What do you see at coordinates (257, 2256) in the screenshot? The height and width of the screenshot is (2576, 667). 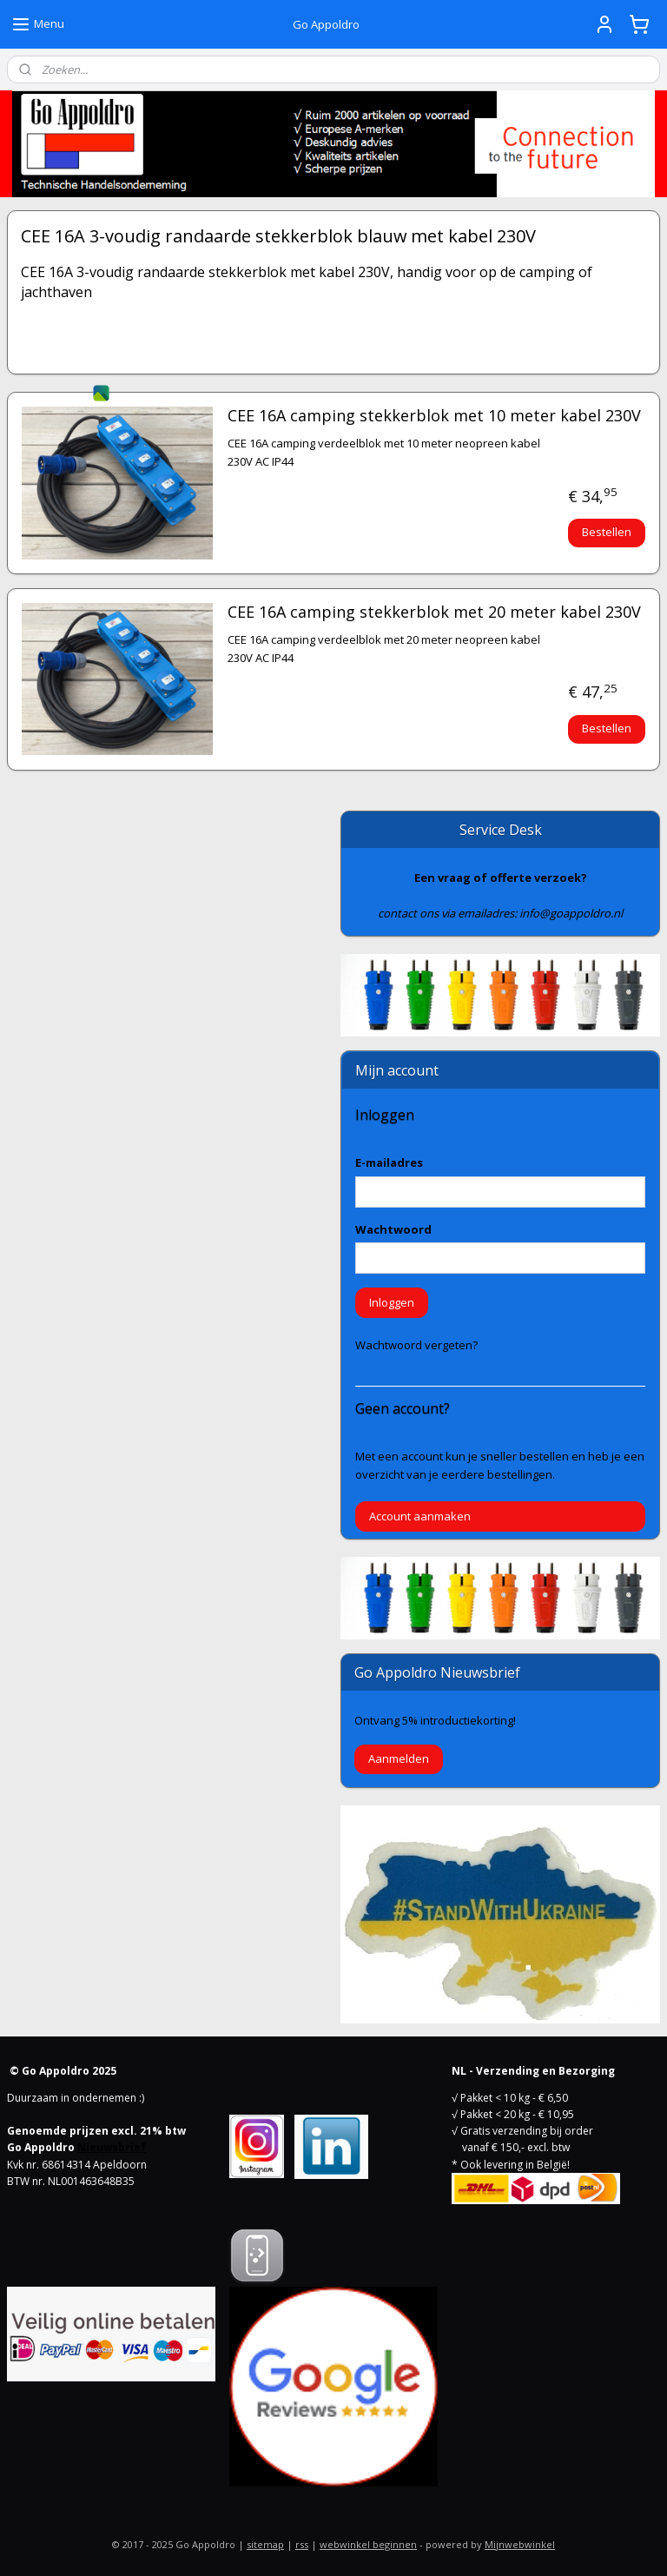 I see `configure kde connect settings` at bounding box center [257, 2256].